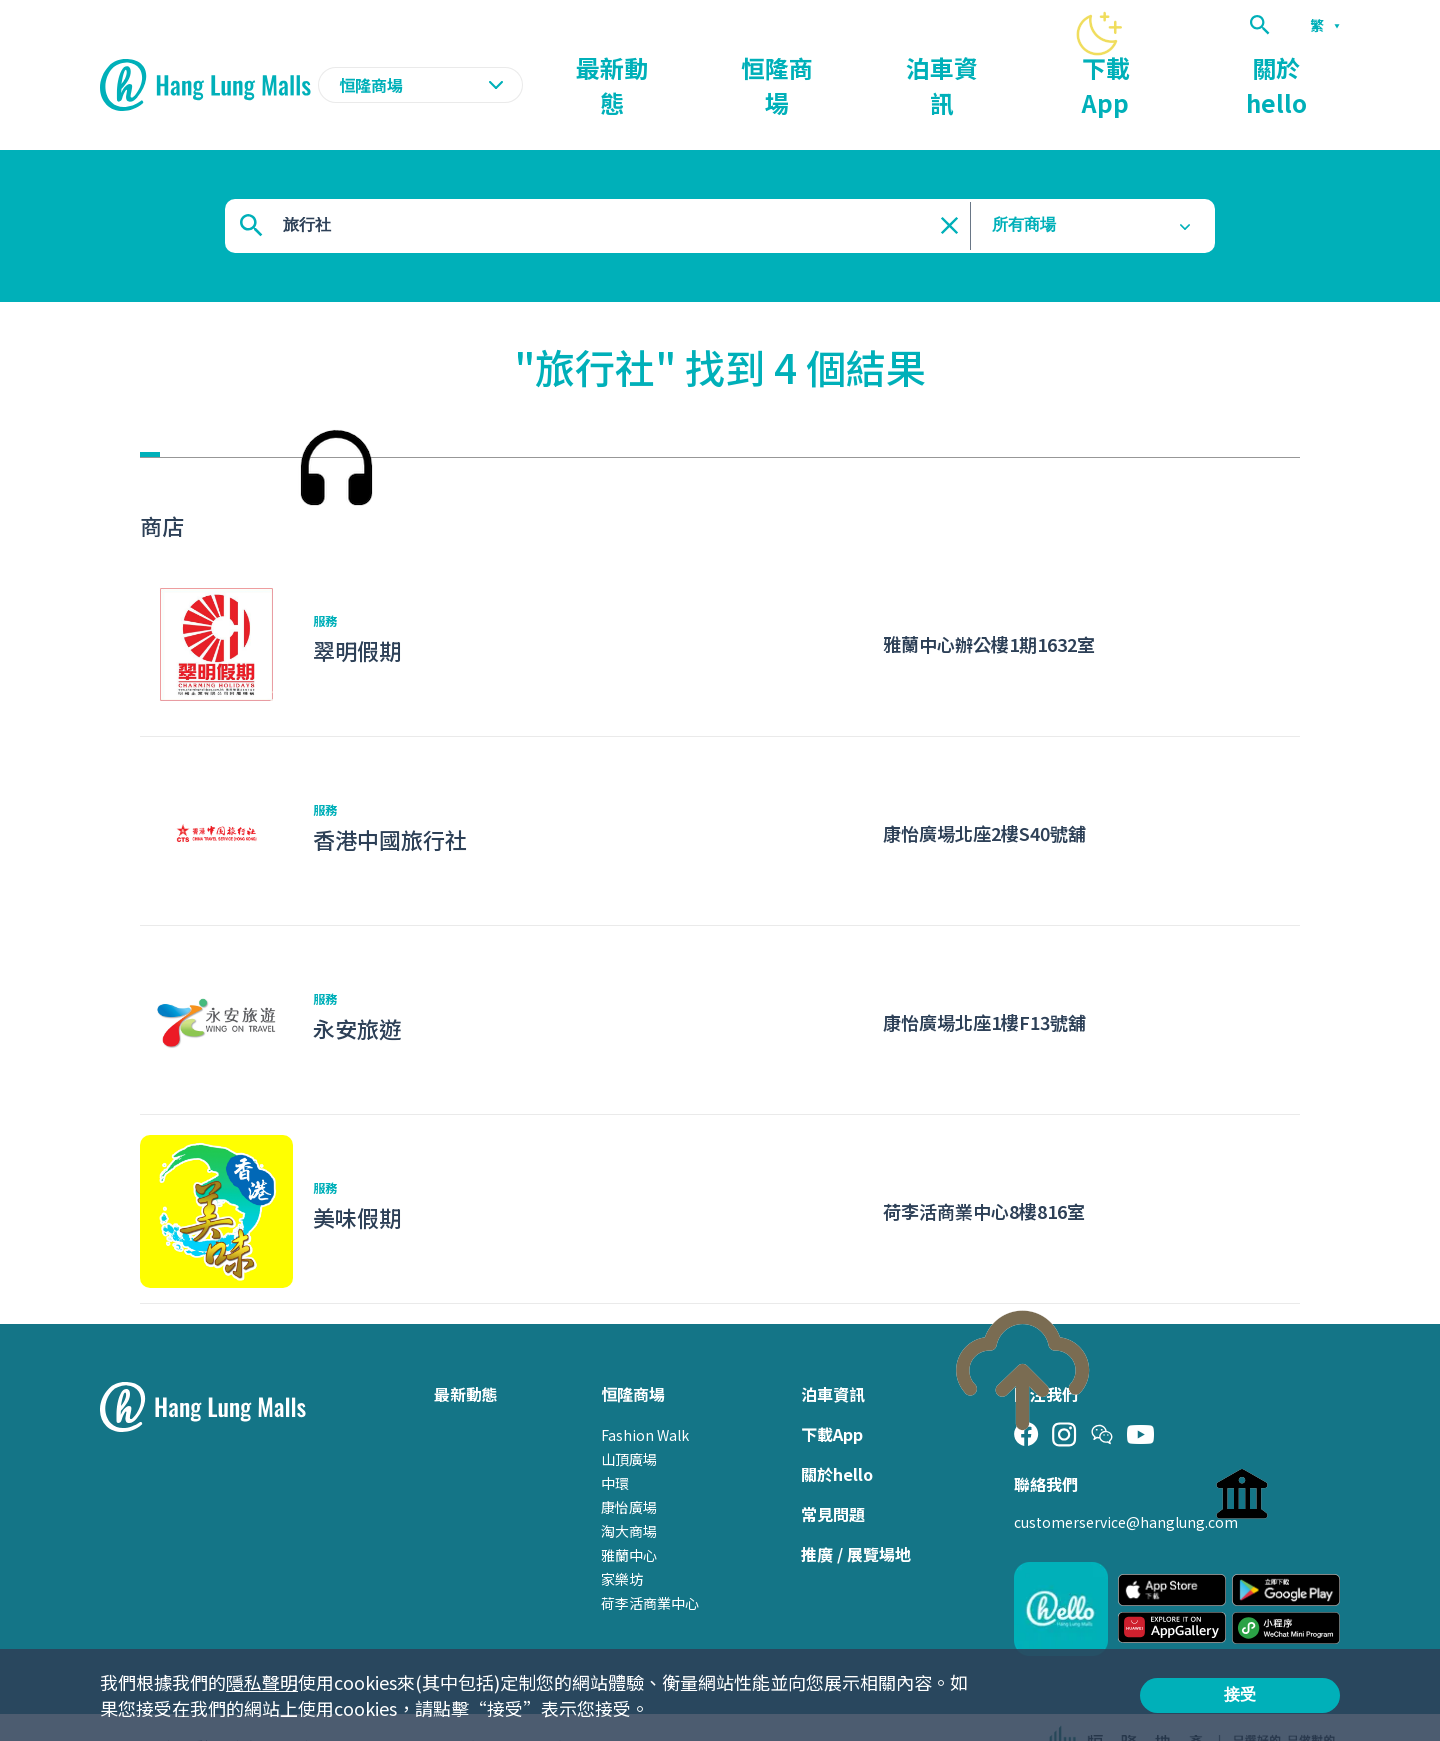  Describe the element at coordinates (1022, 1370) in the screenshot. I see `upload file to cloud storage` at that location.